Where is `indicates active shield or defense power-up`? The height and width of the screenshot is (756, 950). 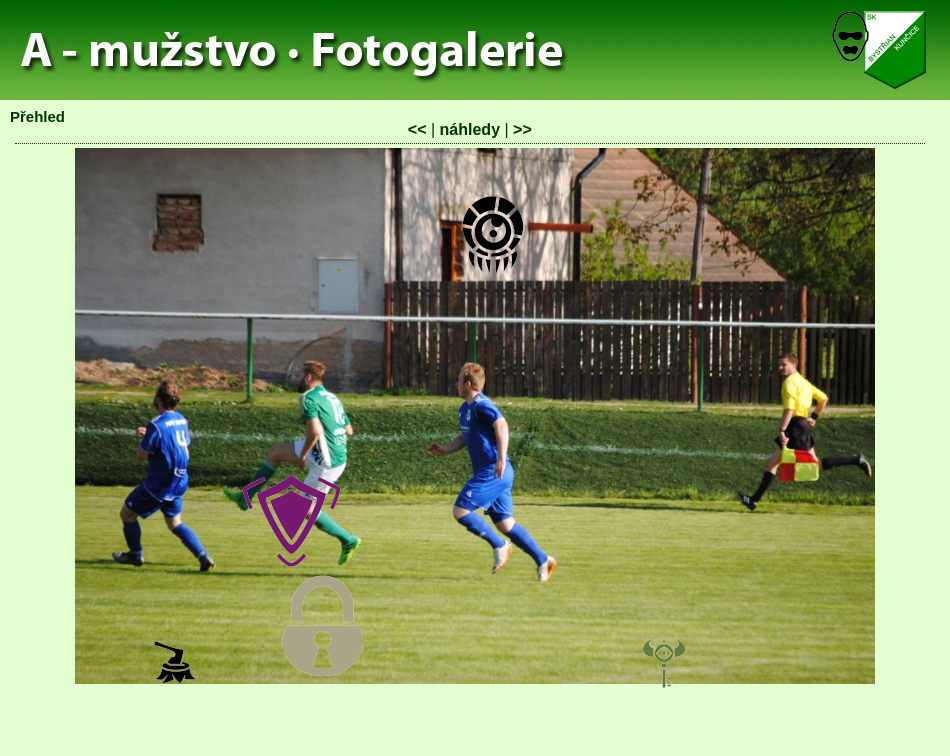 indicates active shield or defense power-up is located at coordinates (291, 517).